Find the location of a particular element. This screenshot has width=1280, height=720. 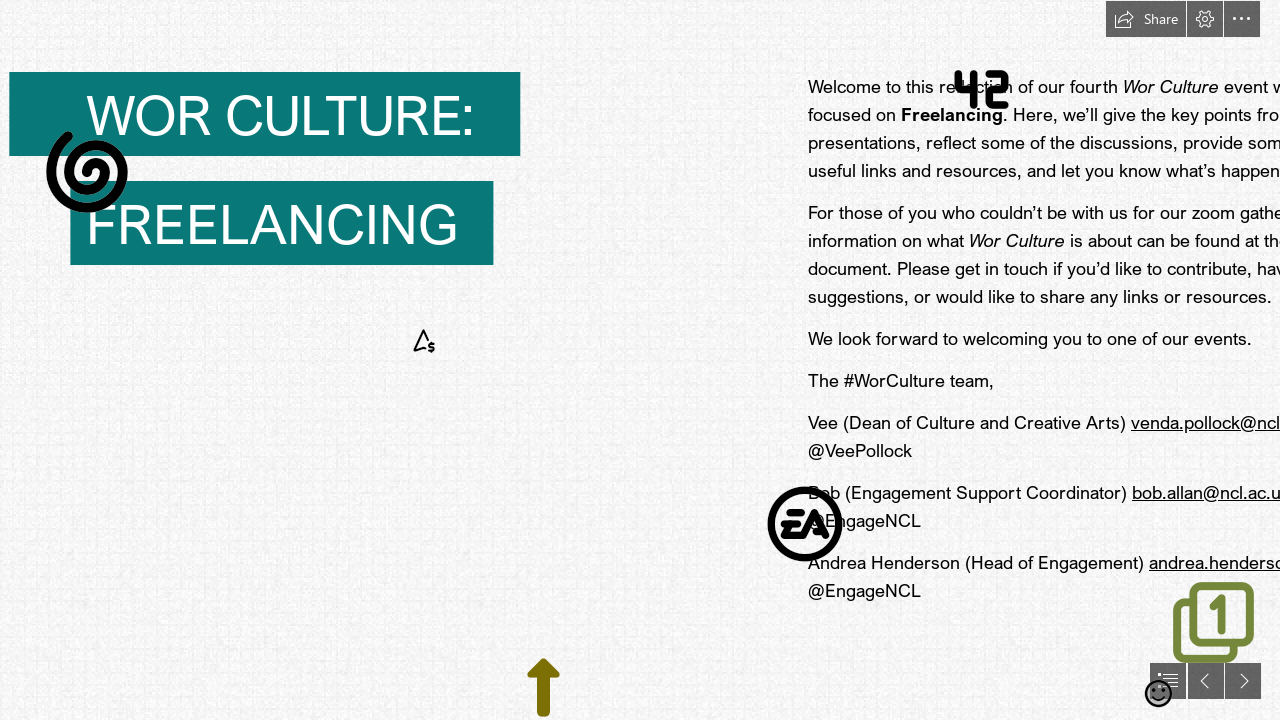

scroll to top of page is located at coordinates (543, 687).